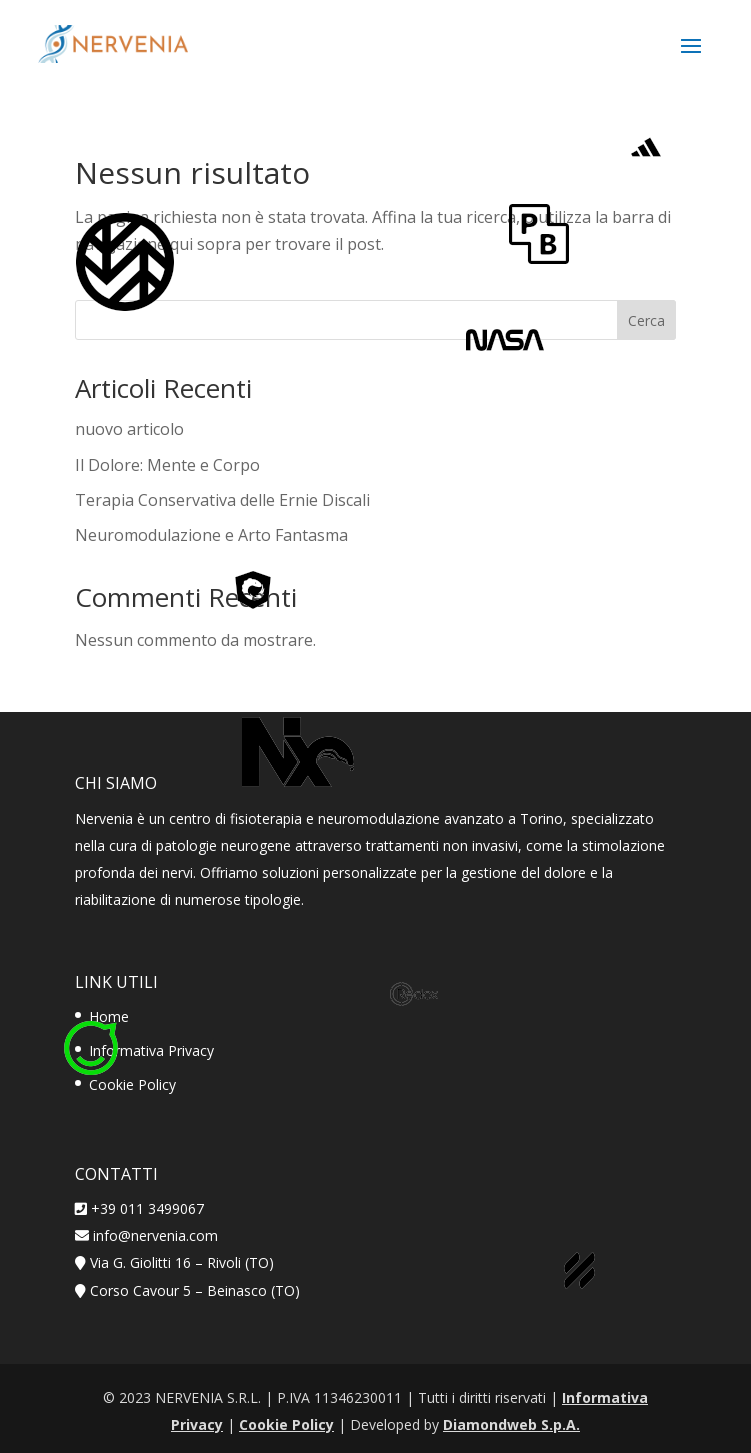 The width and height of the screenshot is (751, 1453). I want to click on open the Staffbase employee communications app, so click(91, 1048).